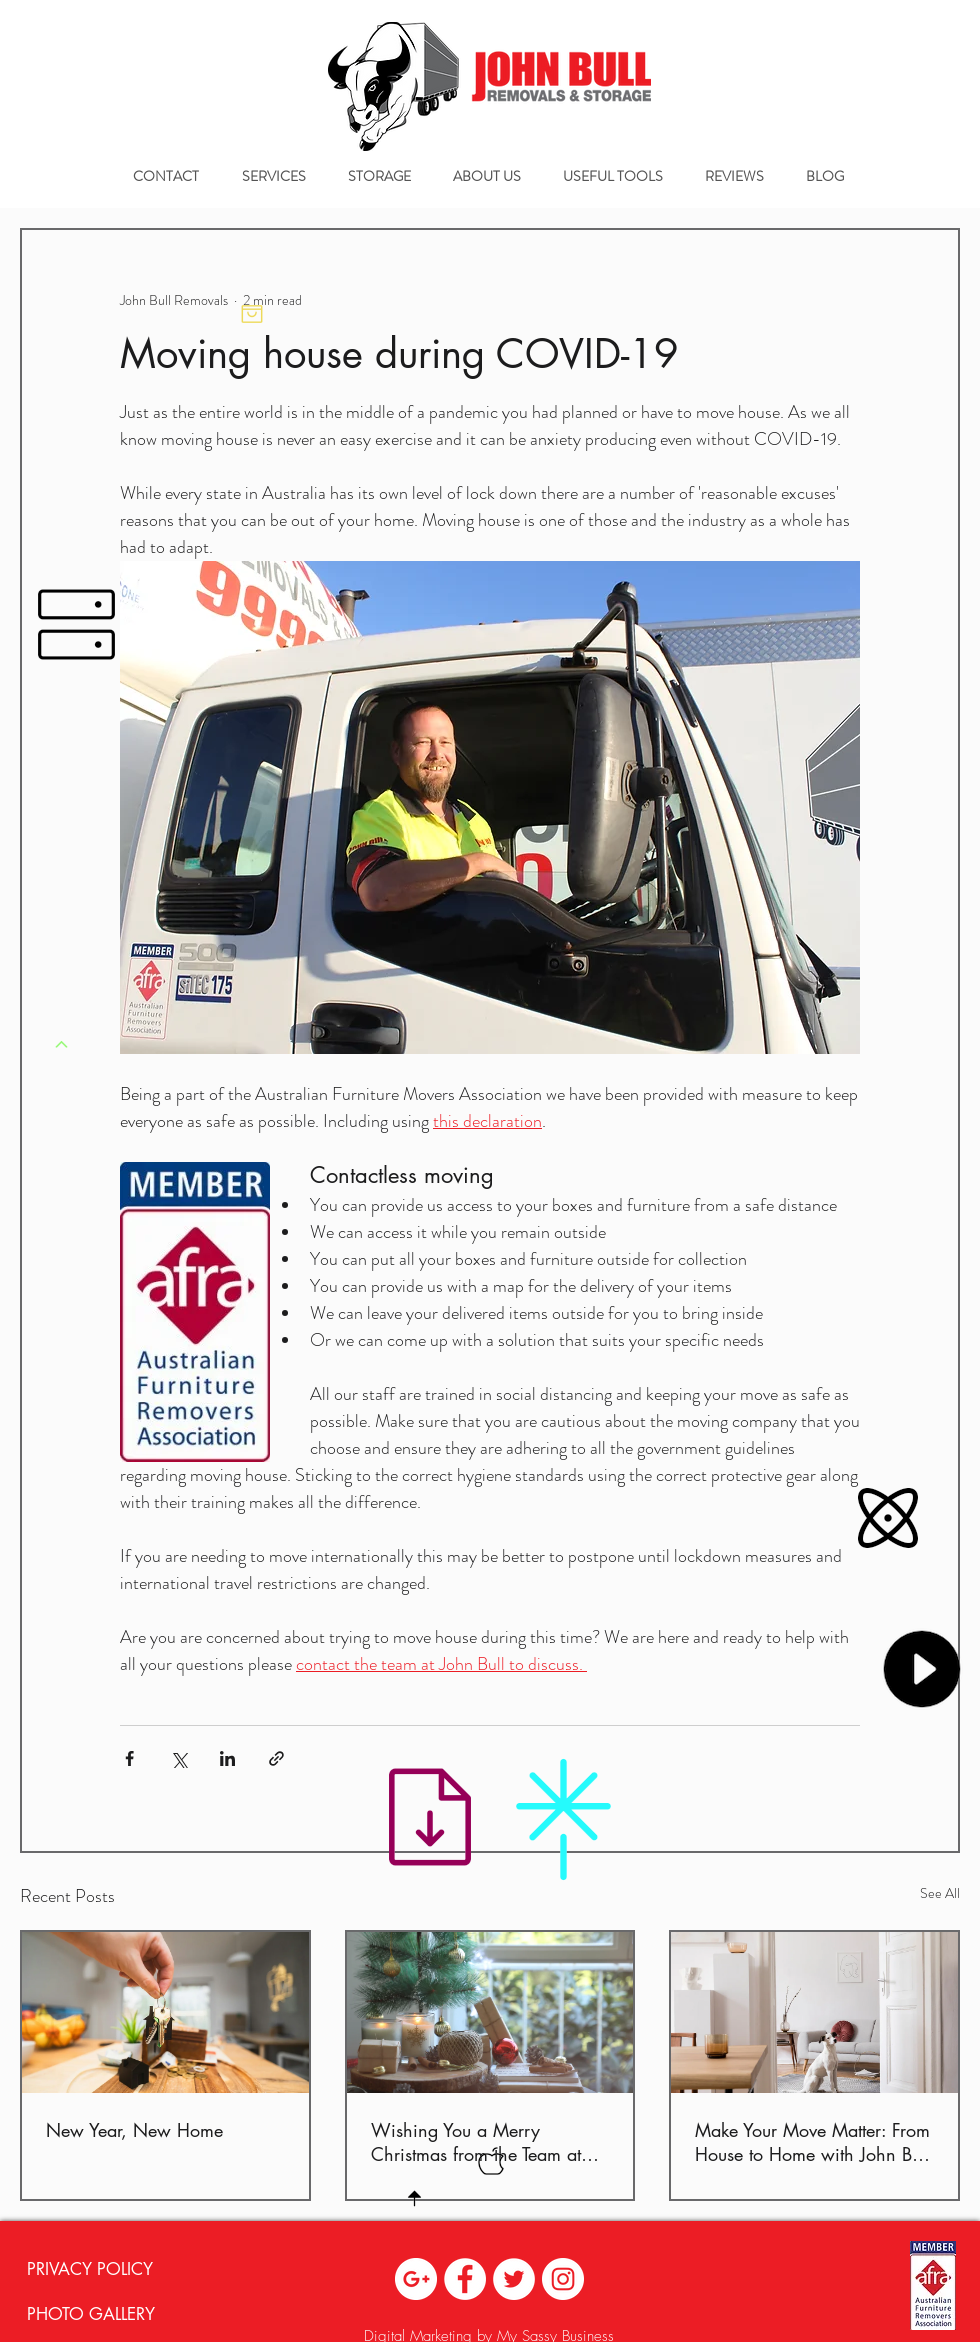 The image size is (980, 2342). I want to click on link to linktree profile, so click(563, 1819).